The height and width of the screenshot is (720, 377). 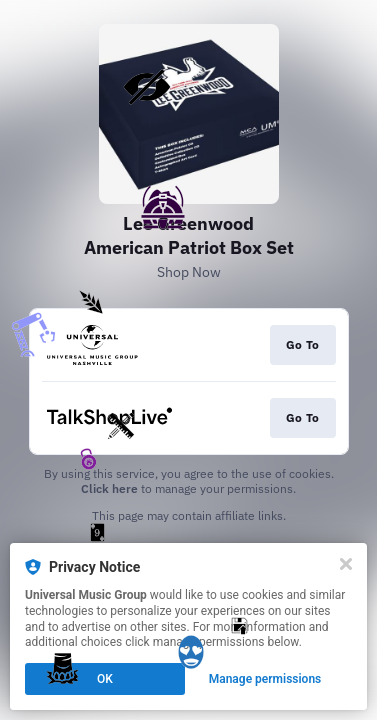 I want to click on access cargo or shipping management features, so click(x=33, y=334).